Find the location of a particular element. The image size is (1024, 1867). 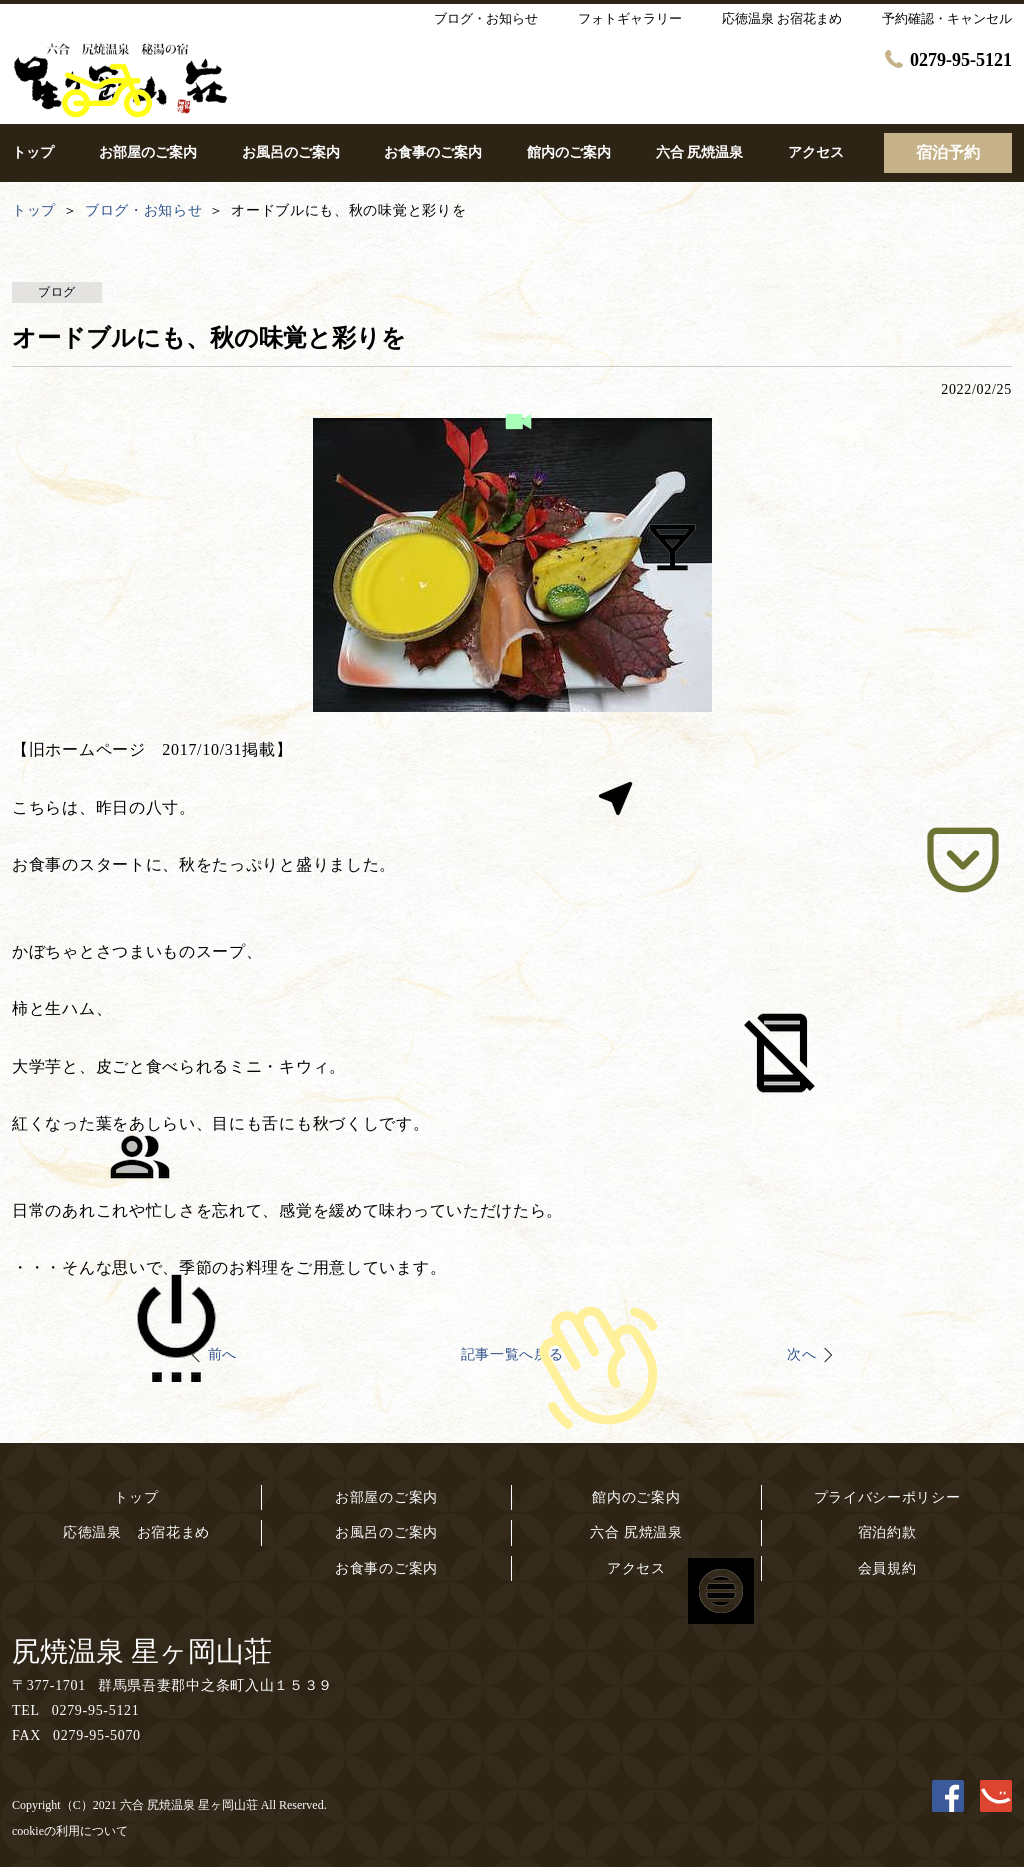

select motorcycle as vehicle type is located at coordinates (107, 92).